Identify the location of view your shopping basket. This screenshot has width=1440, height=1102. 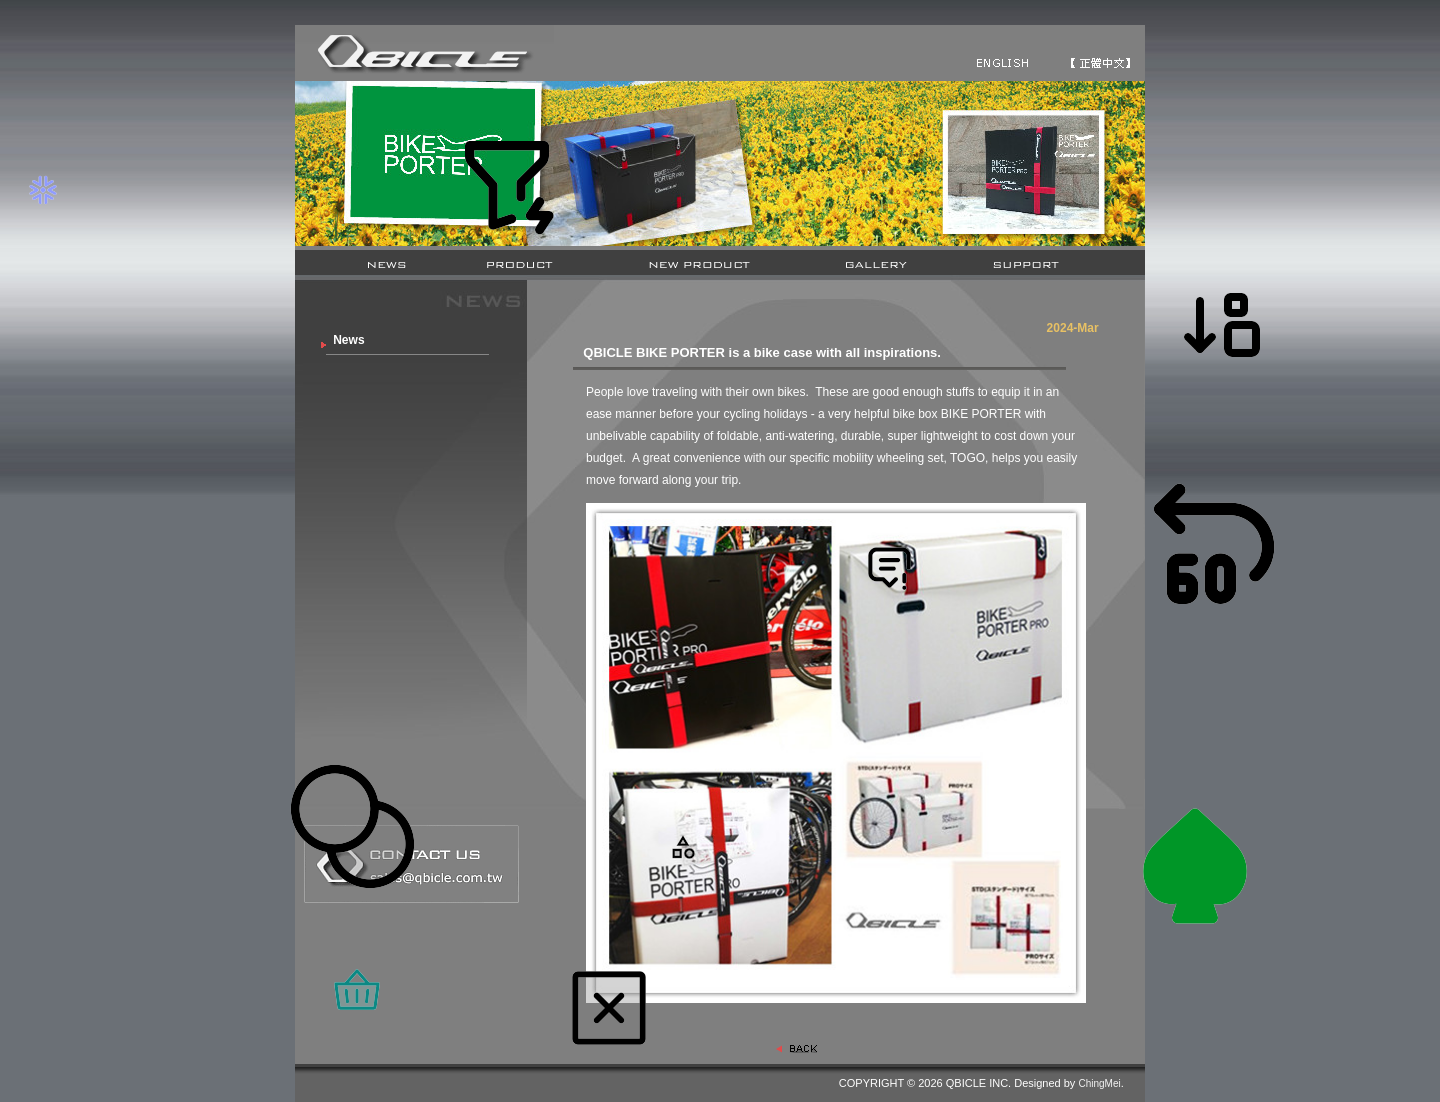
(357, 992).